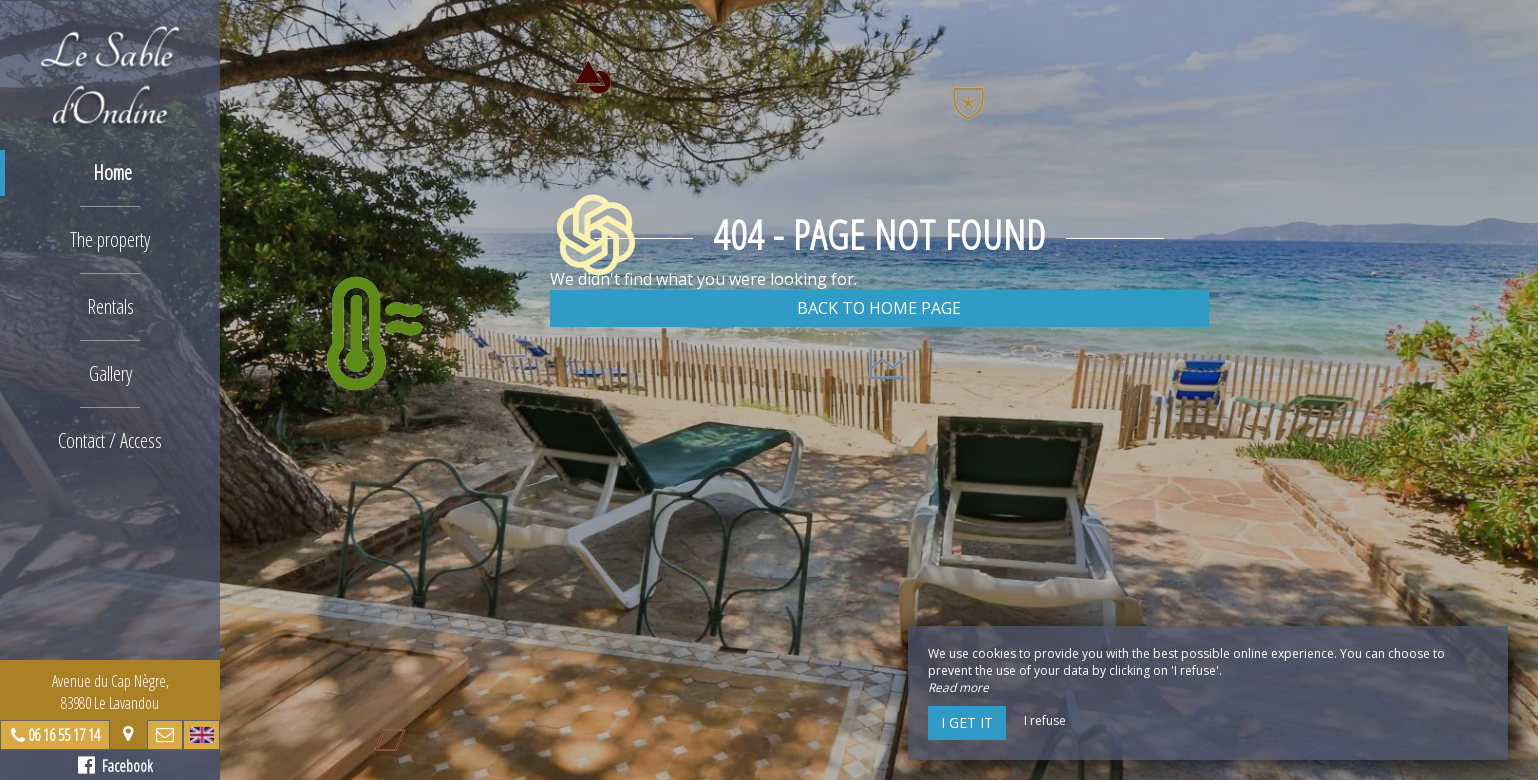 Image resolution: width=1538 pixels, height=780 pixels. Describe the element at coordinates (596, 235) in the screenshot. I see `access OpenAI services or ChatGPT` at that location.